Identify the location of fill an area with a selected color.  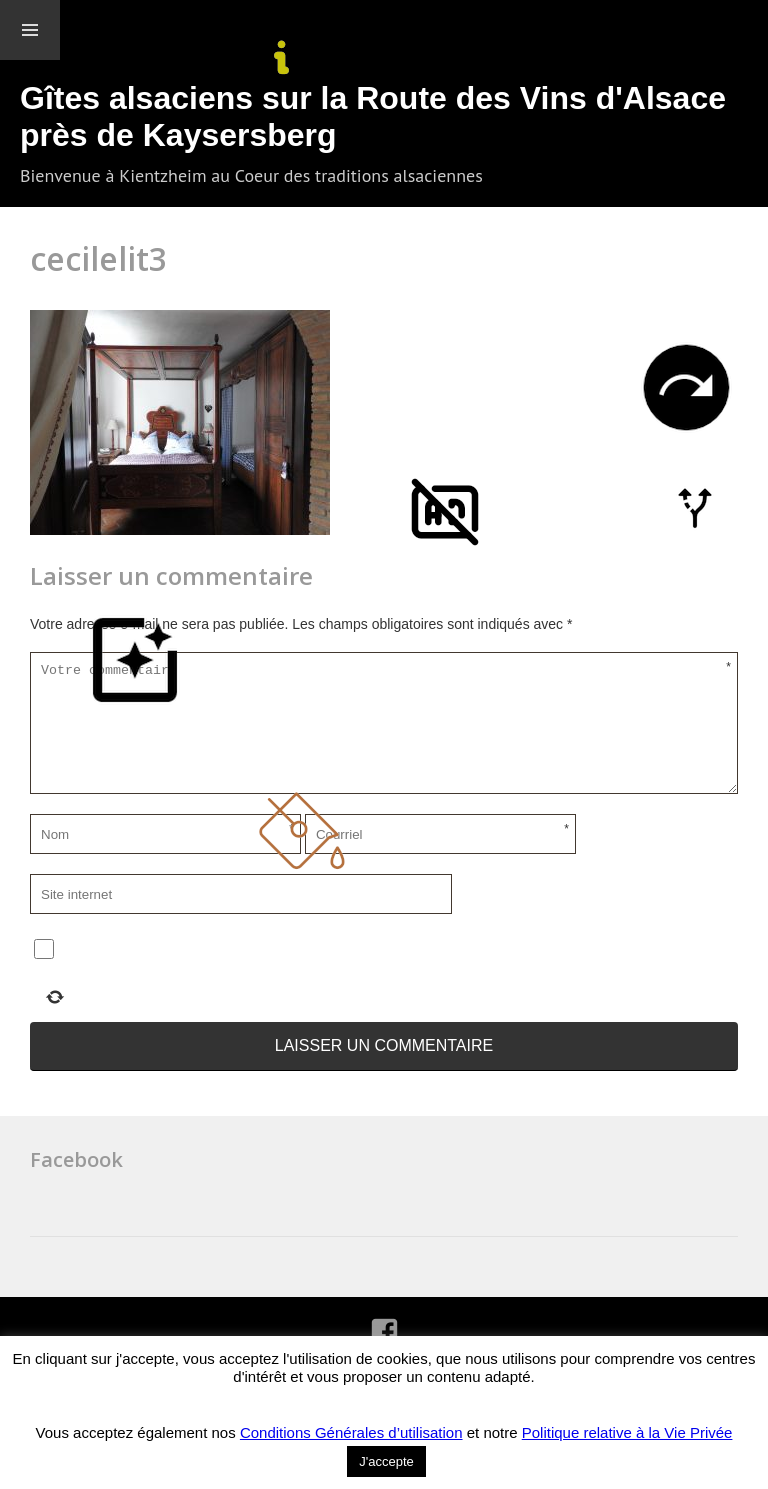
(300, 833).